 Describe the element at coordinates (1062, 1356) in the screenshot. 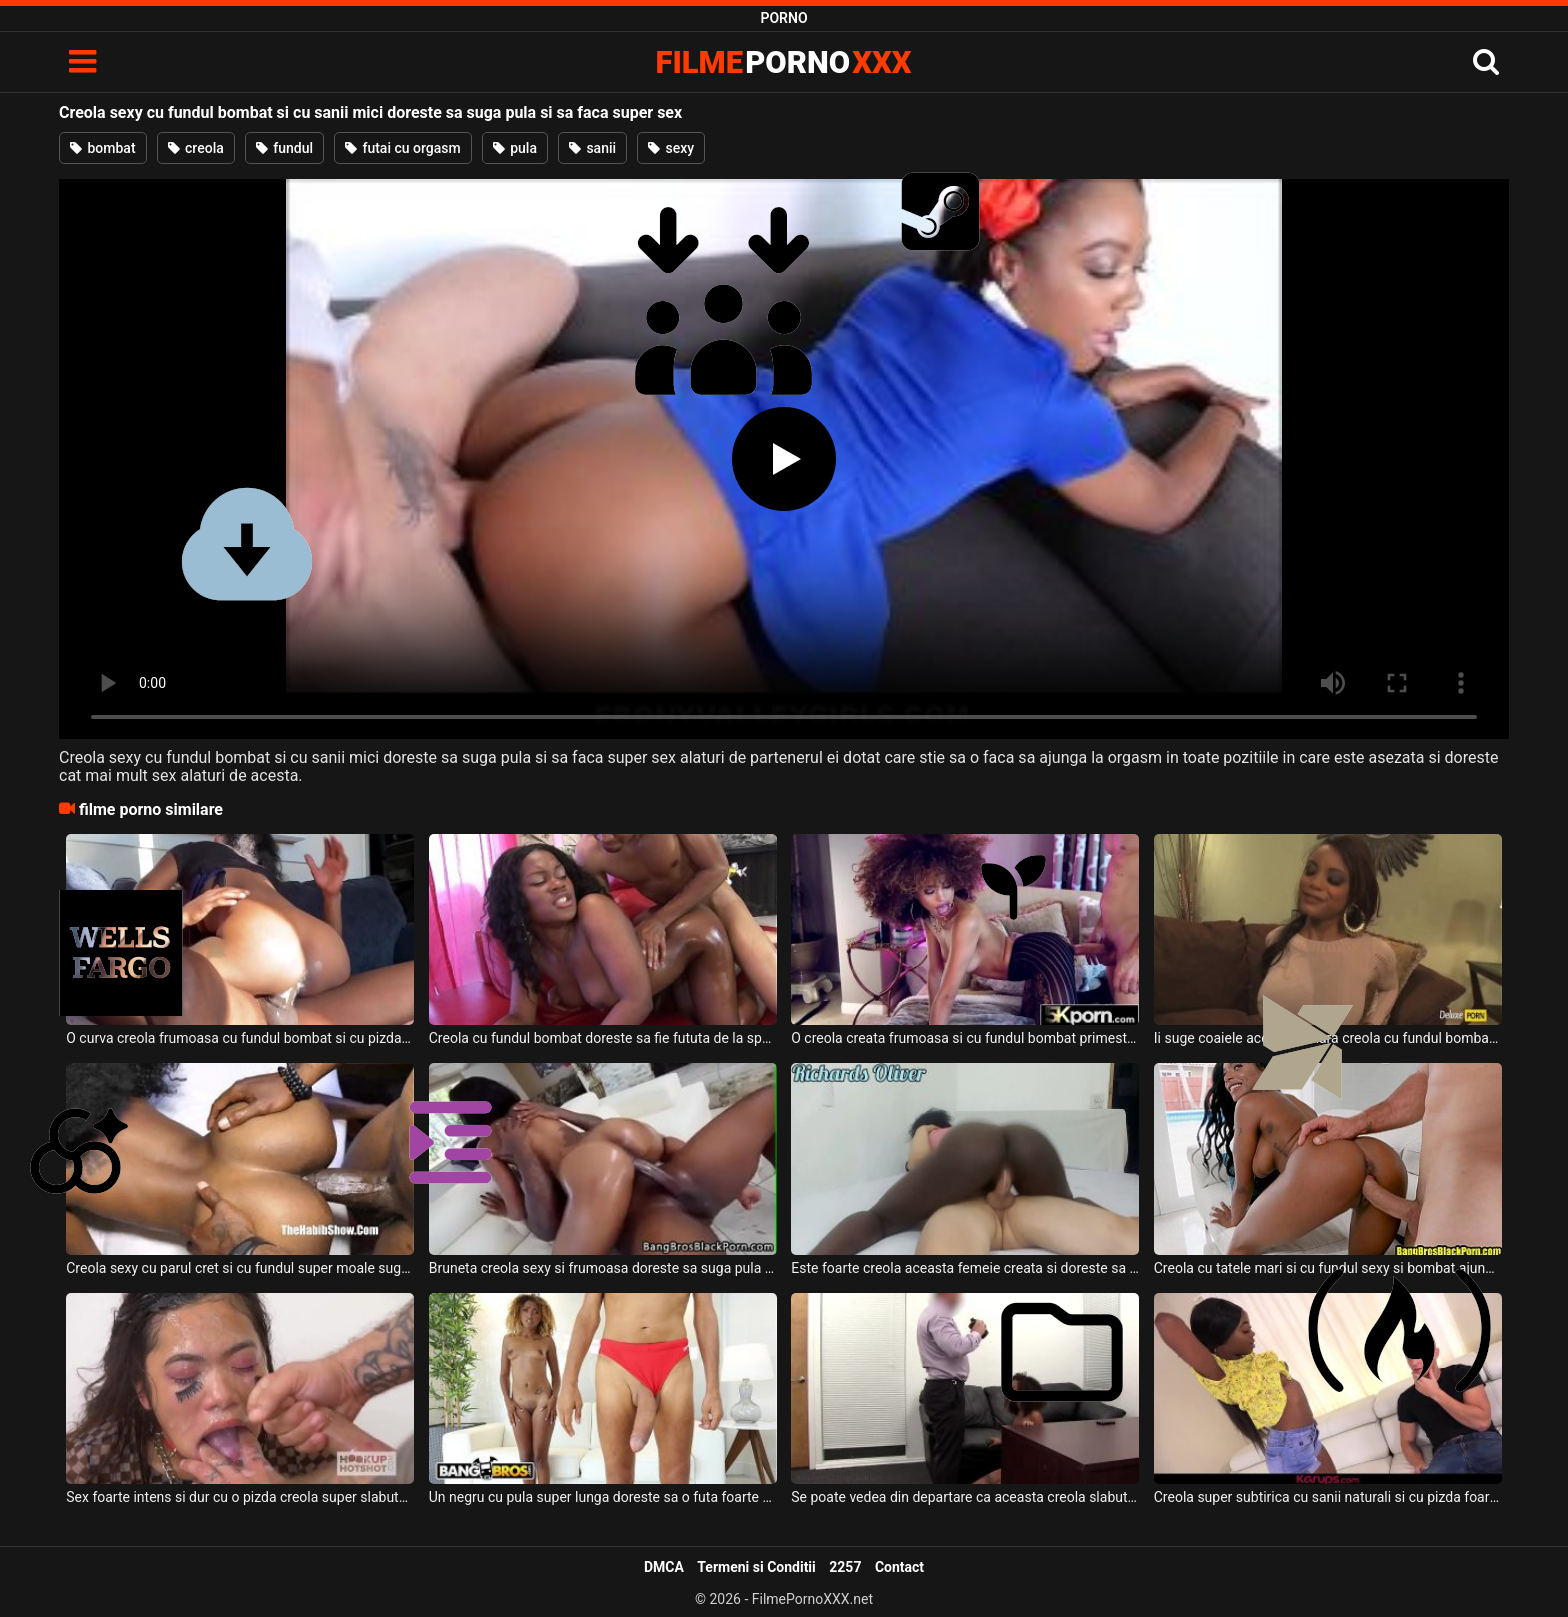

I see `open file folder` at that location.